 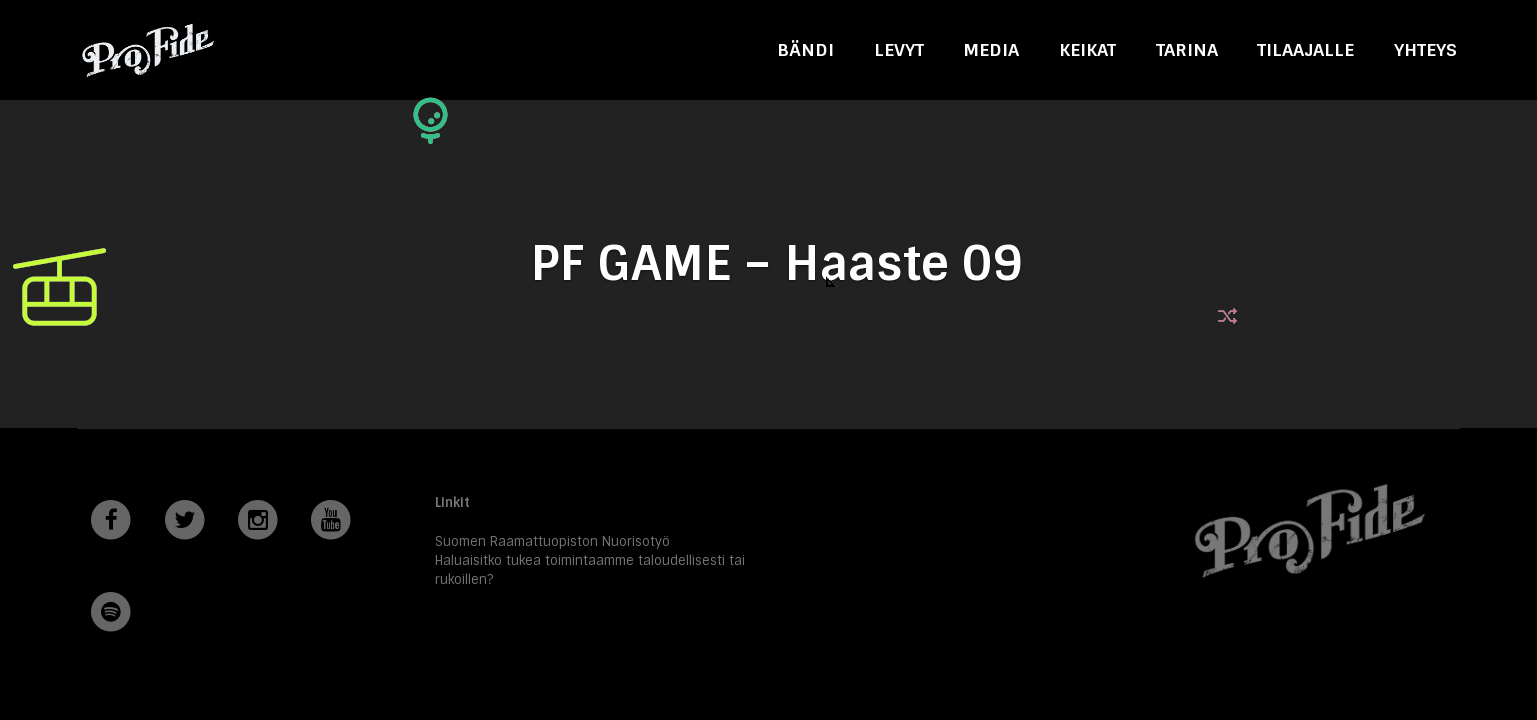 I want to click on measure area or dimensions, so click(x=831, y=281).